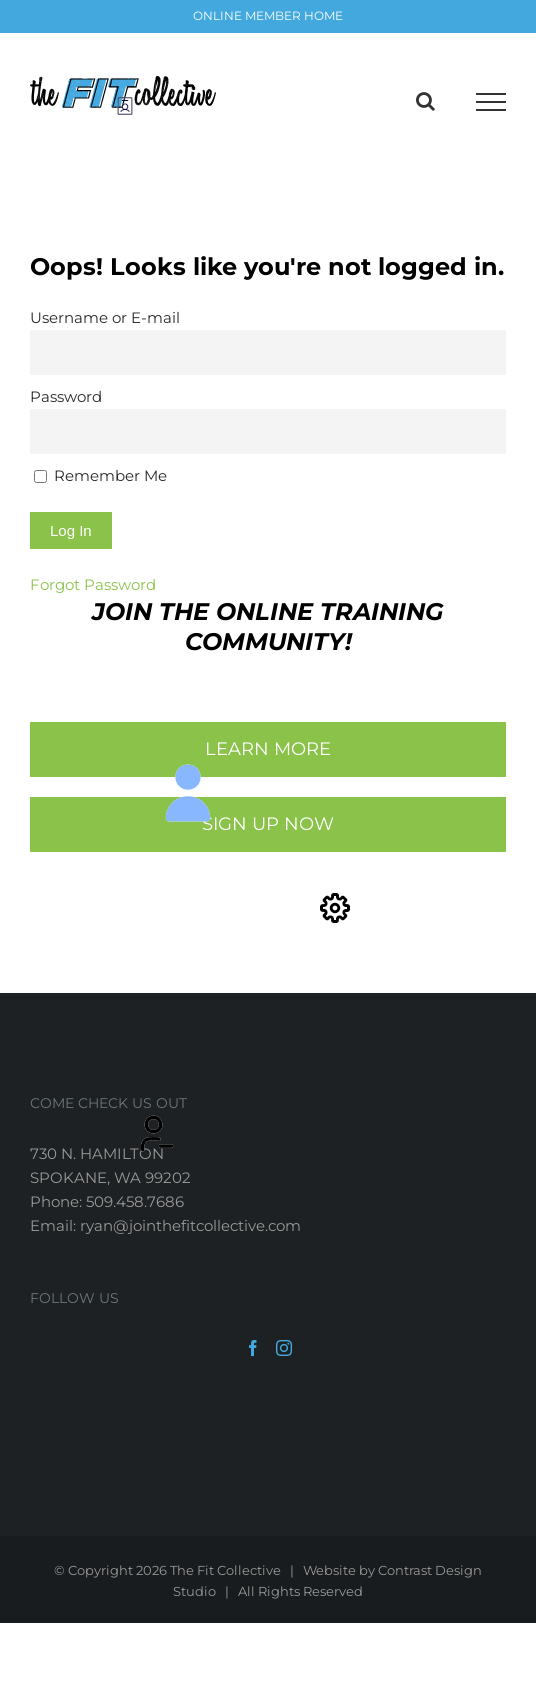  What do you see at coordinates (188, 793) in the screenshot?
I see `view your profile` at bounding box center [188, 793].